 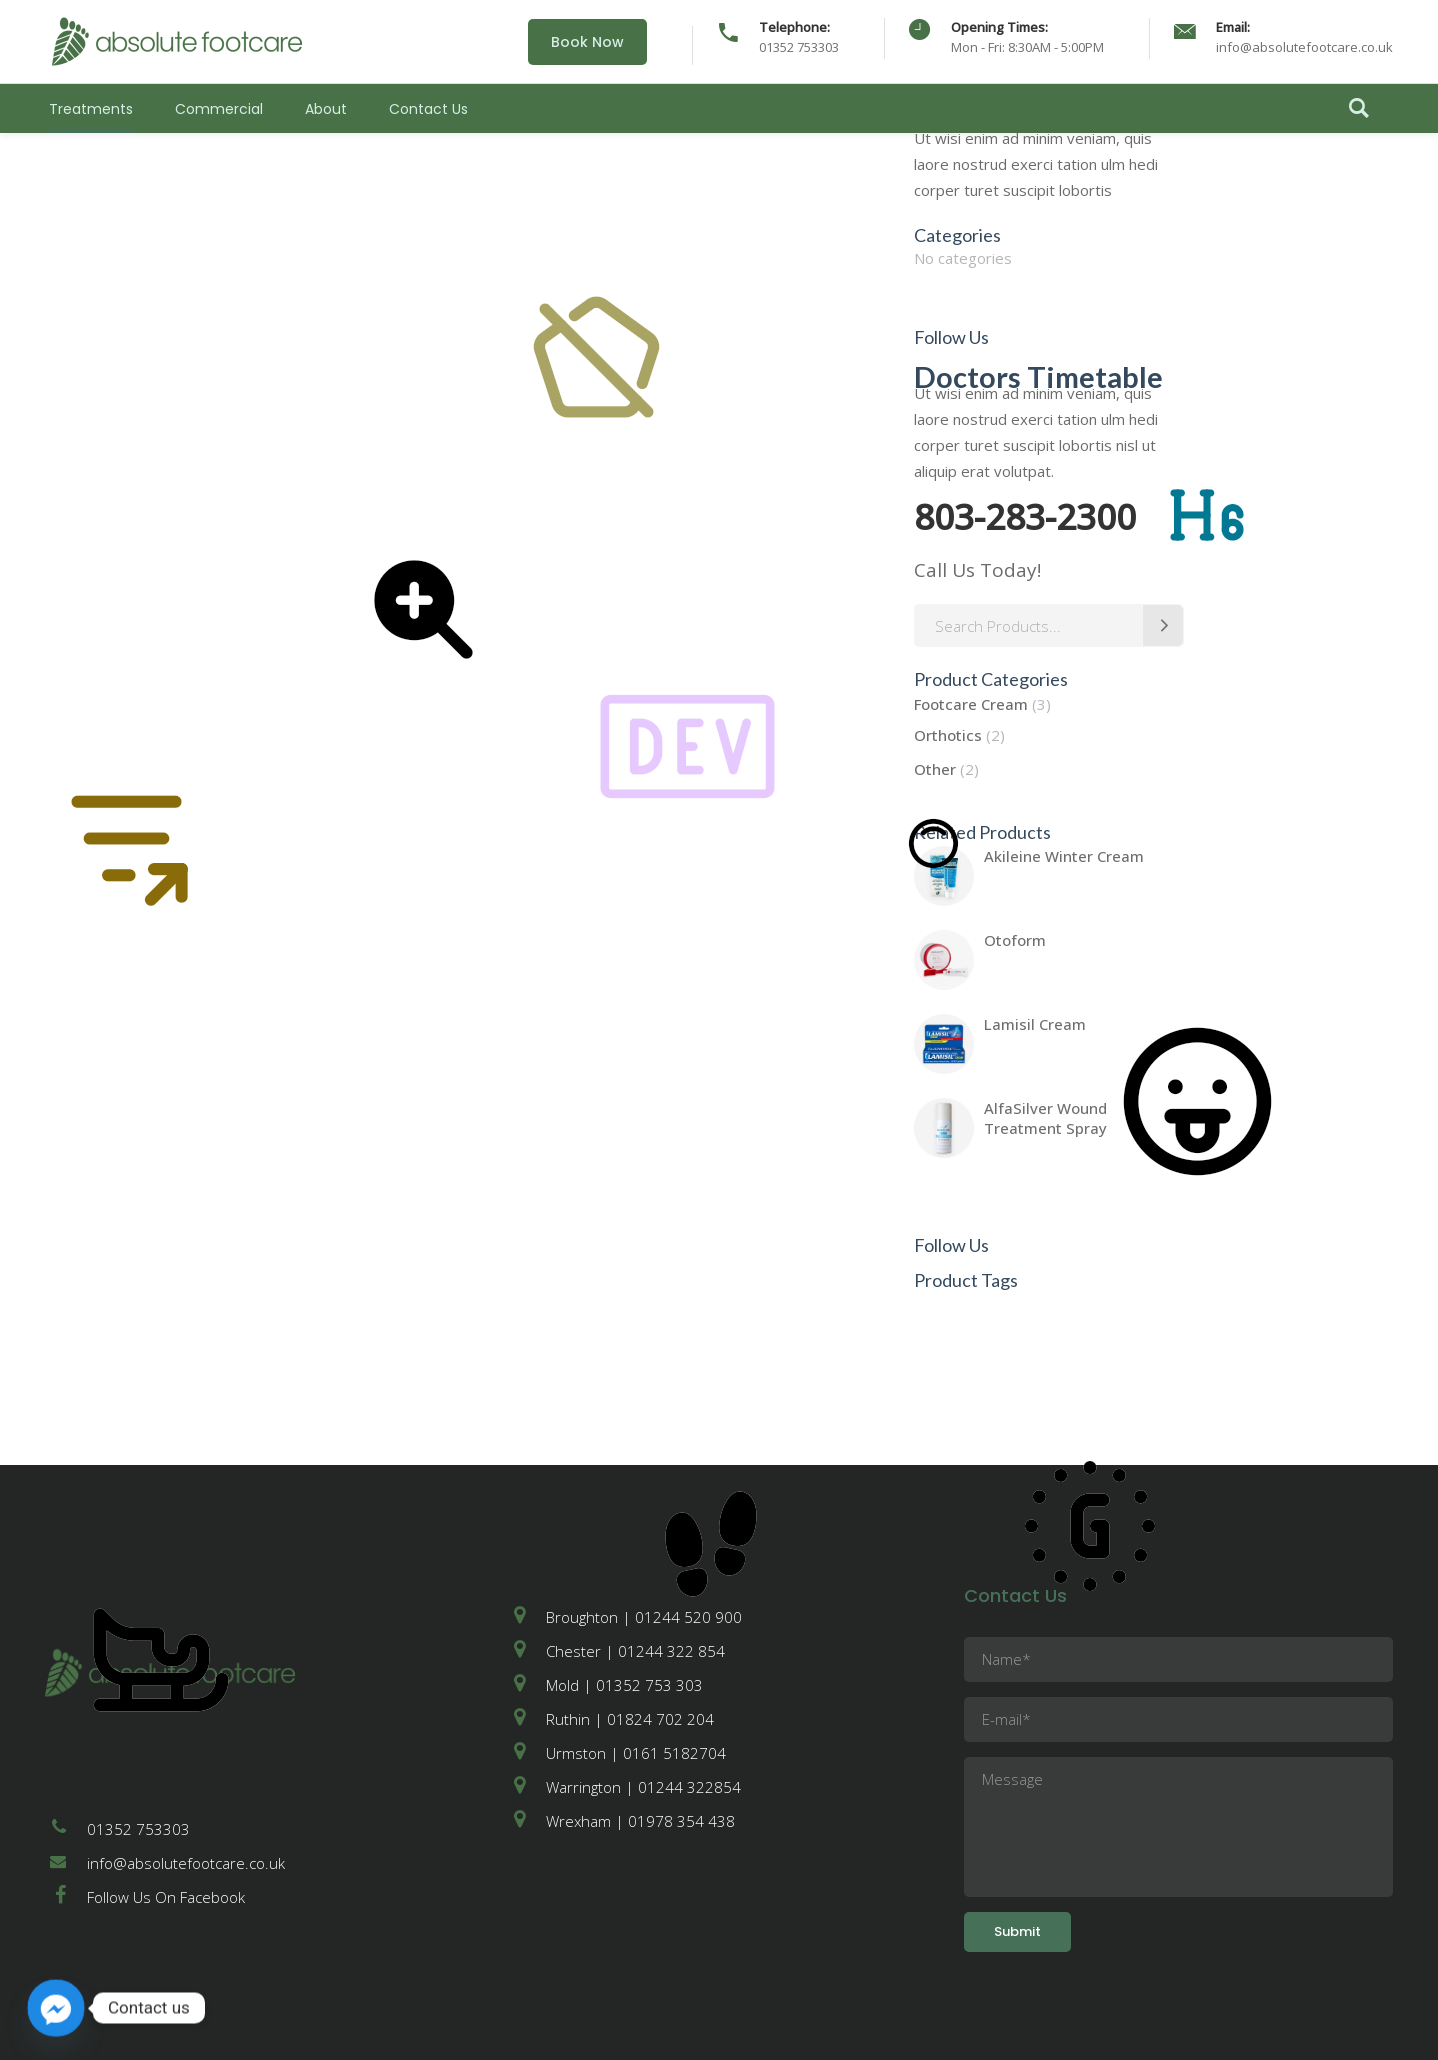 What do you see at coordinates (1207, 515) in the screenshot?
I see `format text as heading level 6` at bounding box center [1207, 515].